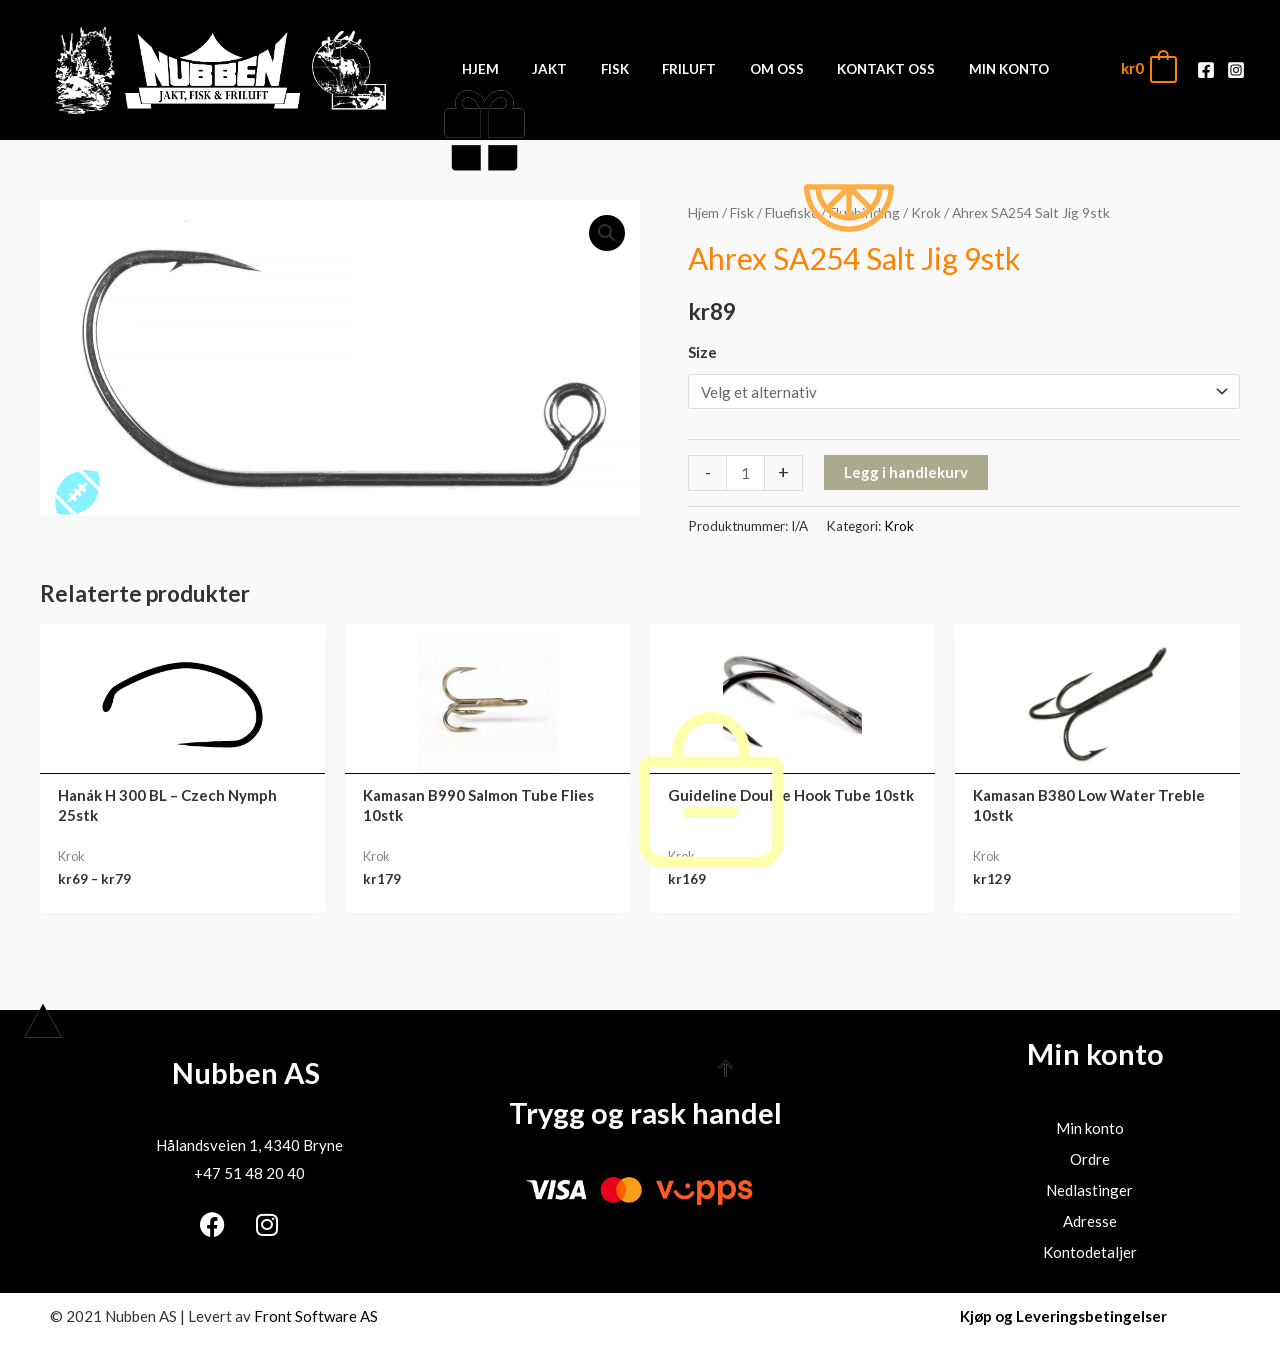 The height and width of the screenshot is (1345, 1280). What do you see at coordinates (849, 201) in the screenshot?
I see `indicates citrus or fruit-related content` at bounding box center [849, 201].